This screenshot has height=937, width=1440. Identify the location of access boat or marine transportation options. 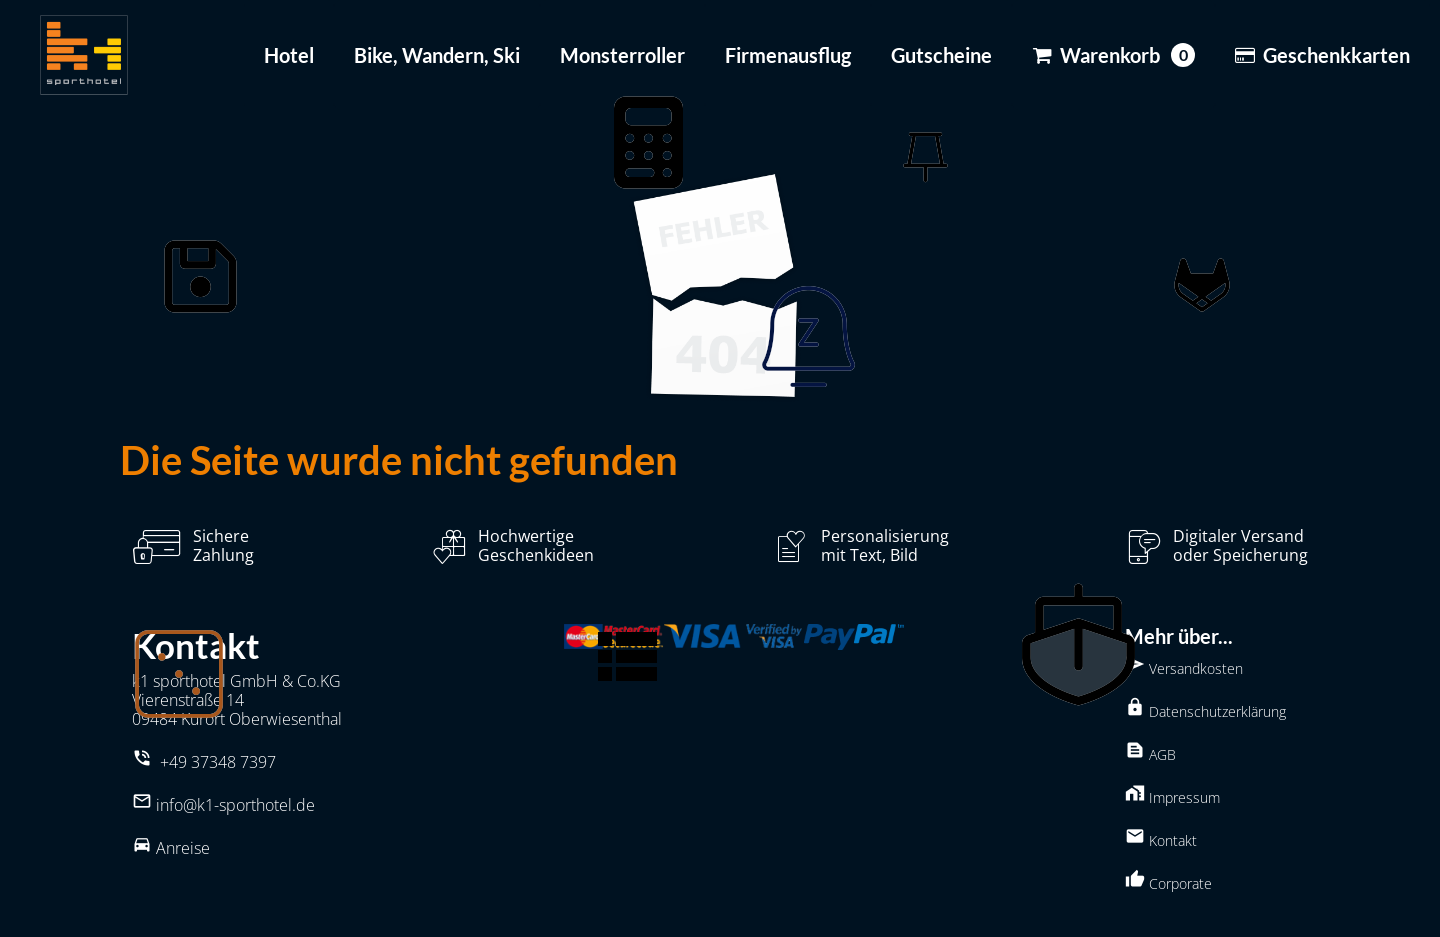
(1078, 644).